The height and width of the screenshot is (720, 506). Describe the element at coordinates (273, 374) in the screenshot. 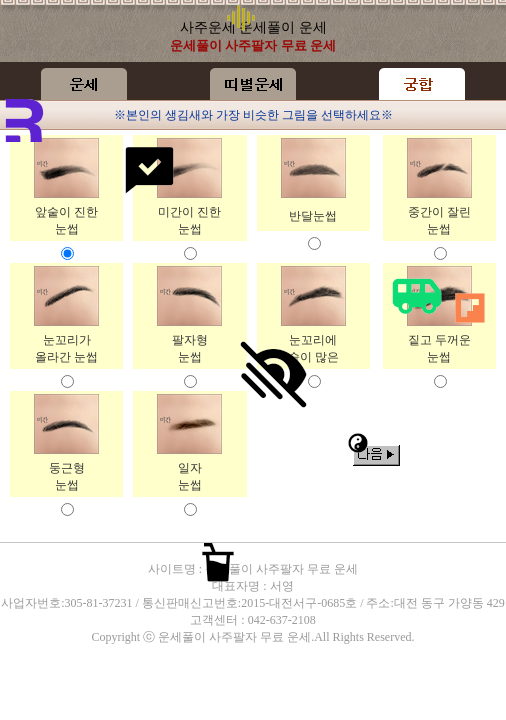

I see `indicates low vision or visual impairment accessibility mode` at that location.